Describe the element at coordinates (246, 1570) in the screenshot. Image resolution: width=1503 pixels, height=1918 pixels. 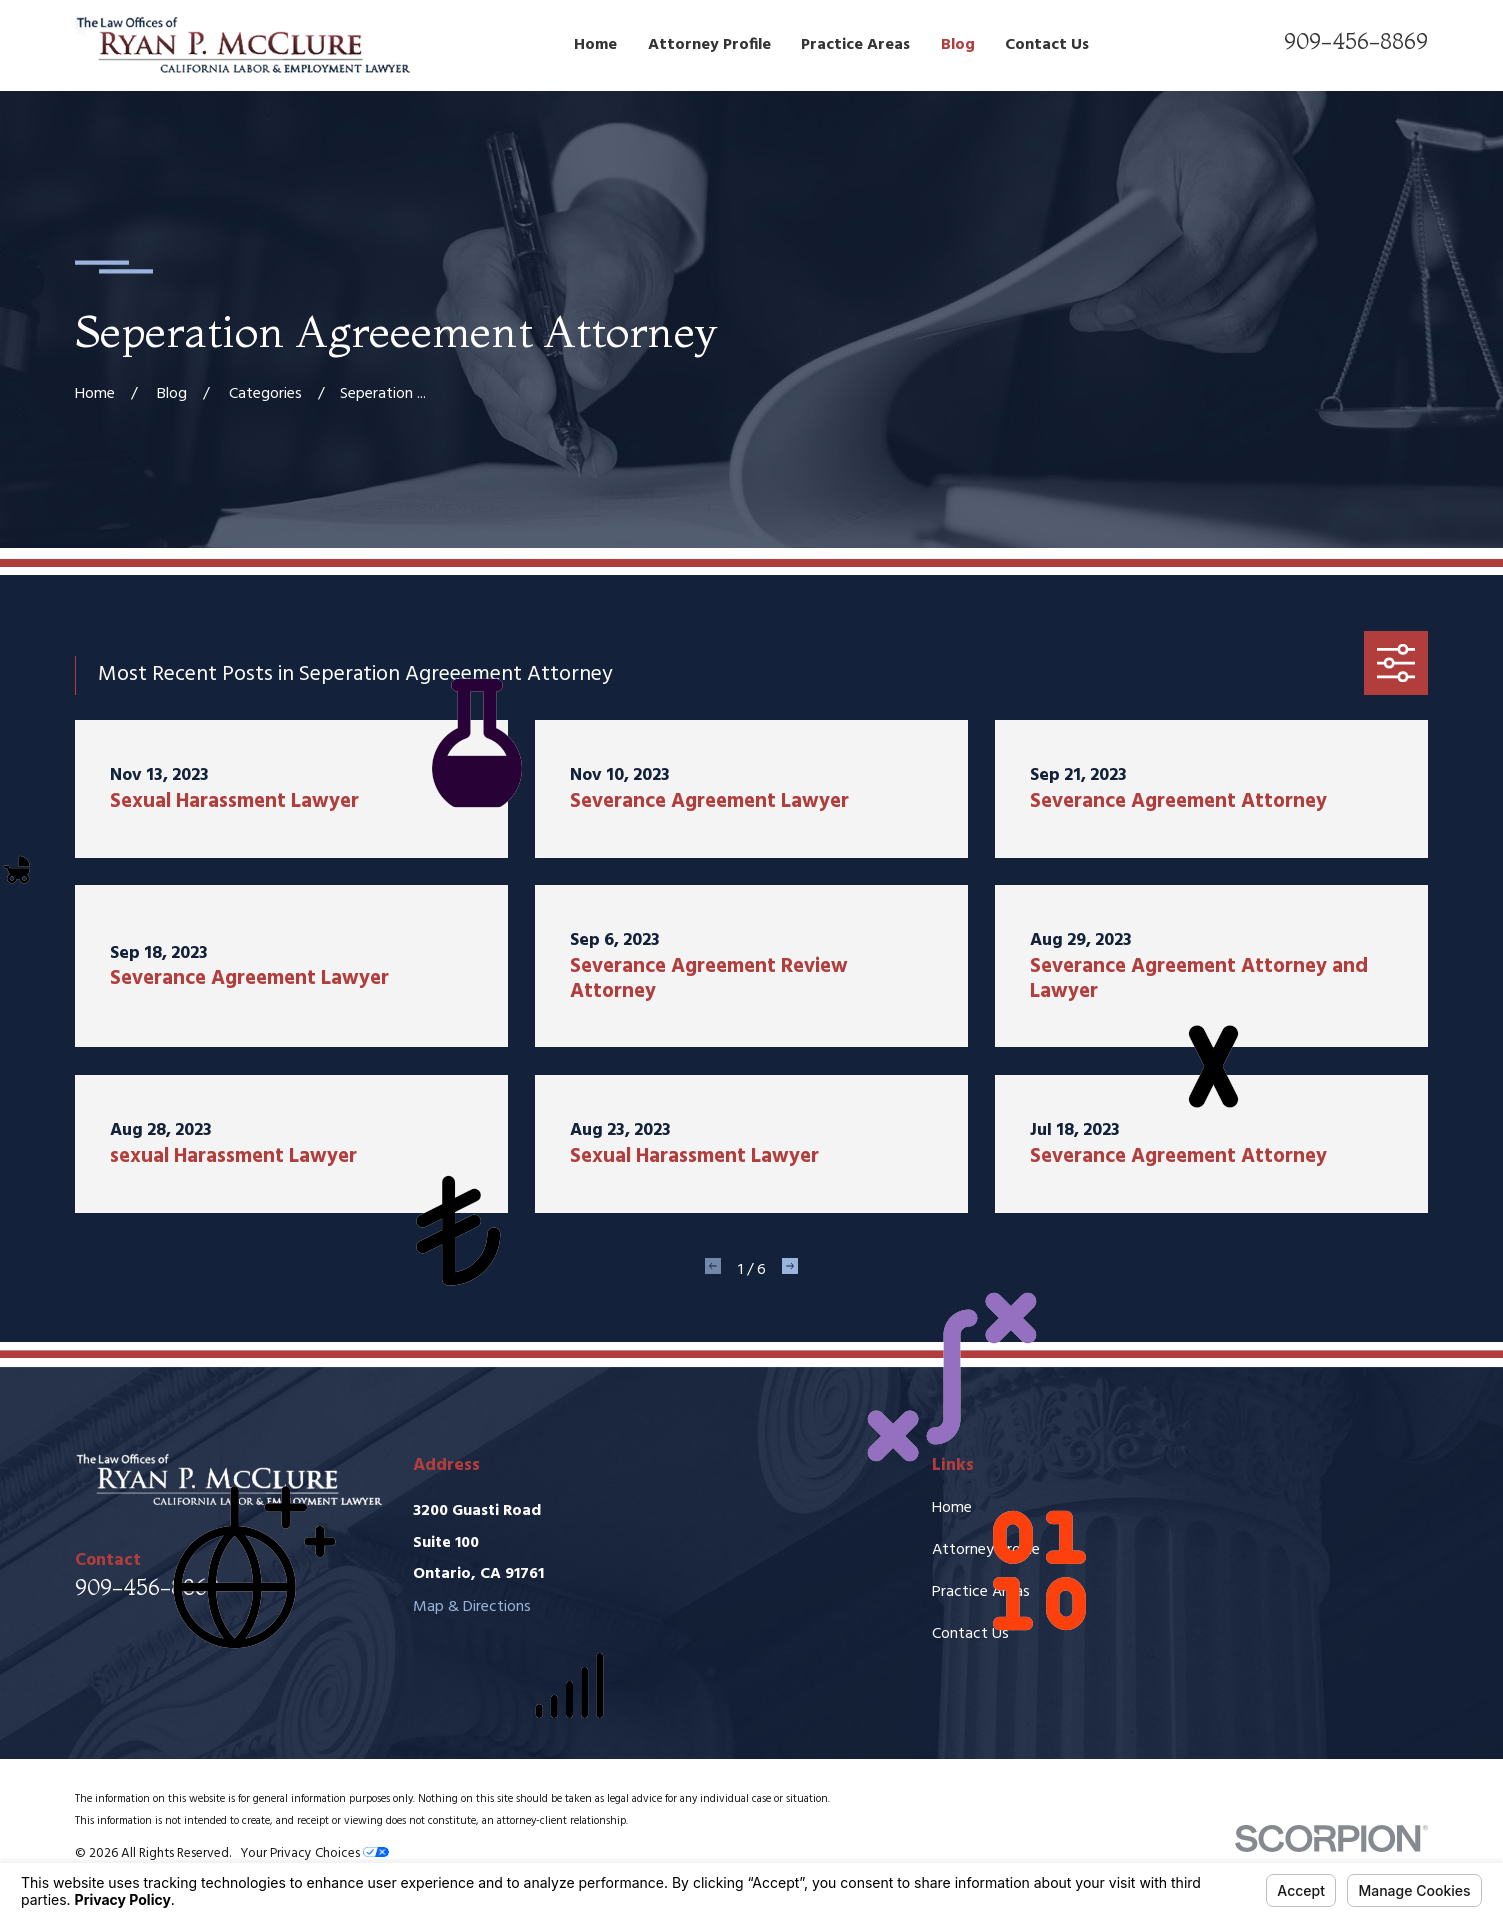
I see `access party or event mode` at that location.